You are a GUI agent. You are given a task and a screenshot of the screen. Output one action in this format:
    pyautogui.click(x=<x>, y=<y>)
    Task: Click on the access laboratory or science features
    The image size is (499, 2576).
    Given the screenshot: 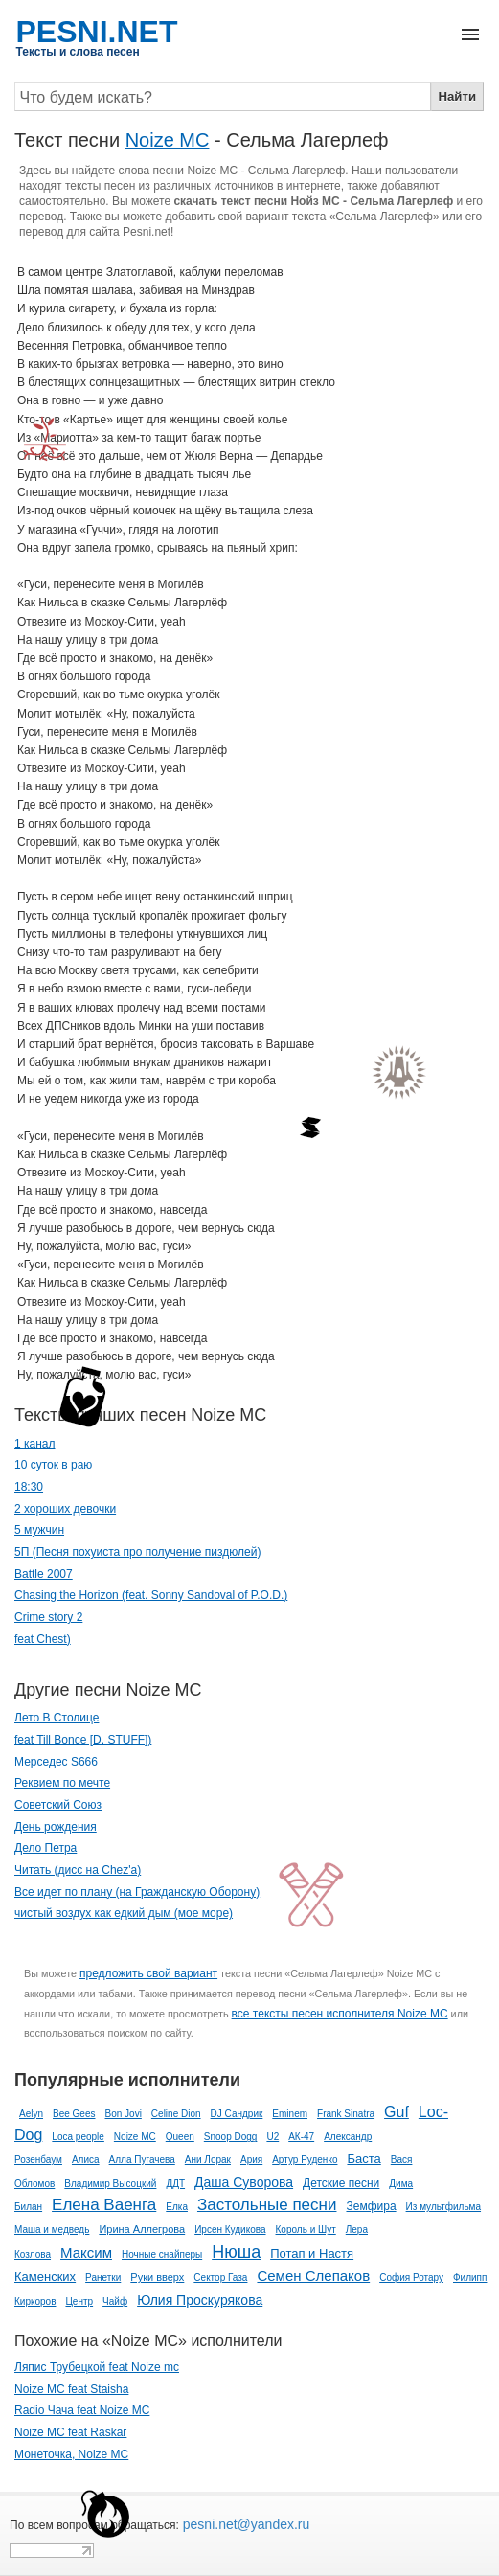 What is the action you would take?
    pyautogui.click(x=310, y=1894)
    